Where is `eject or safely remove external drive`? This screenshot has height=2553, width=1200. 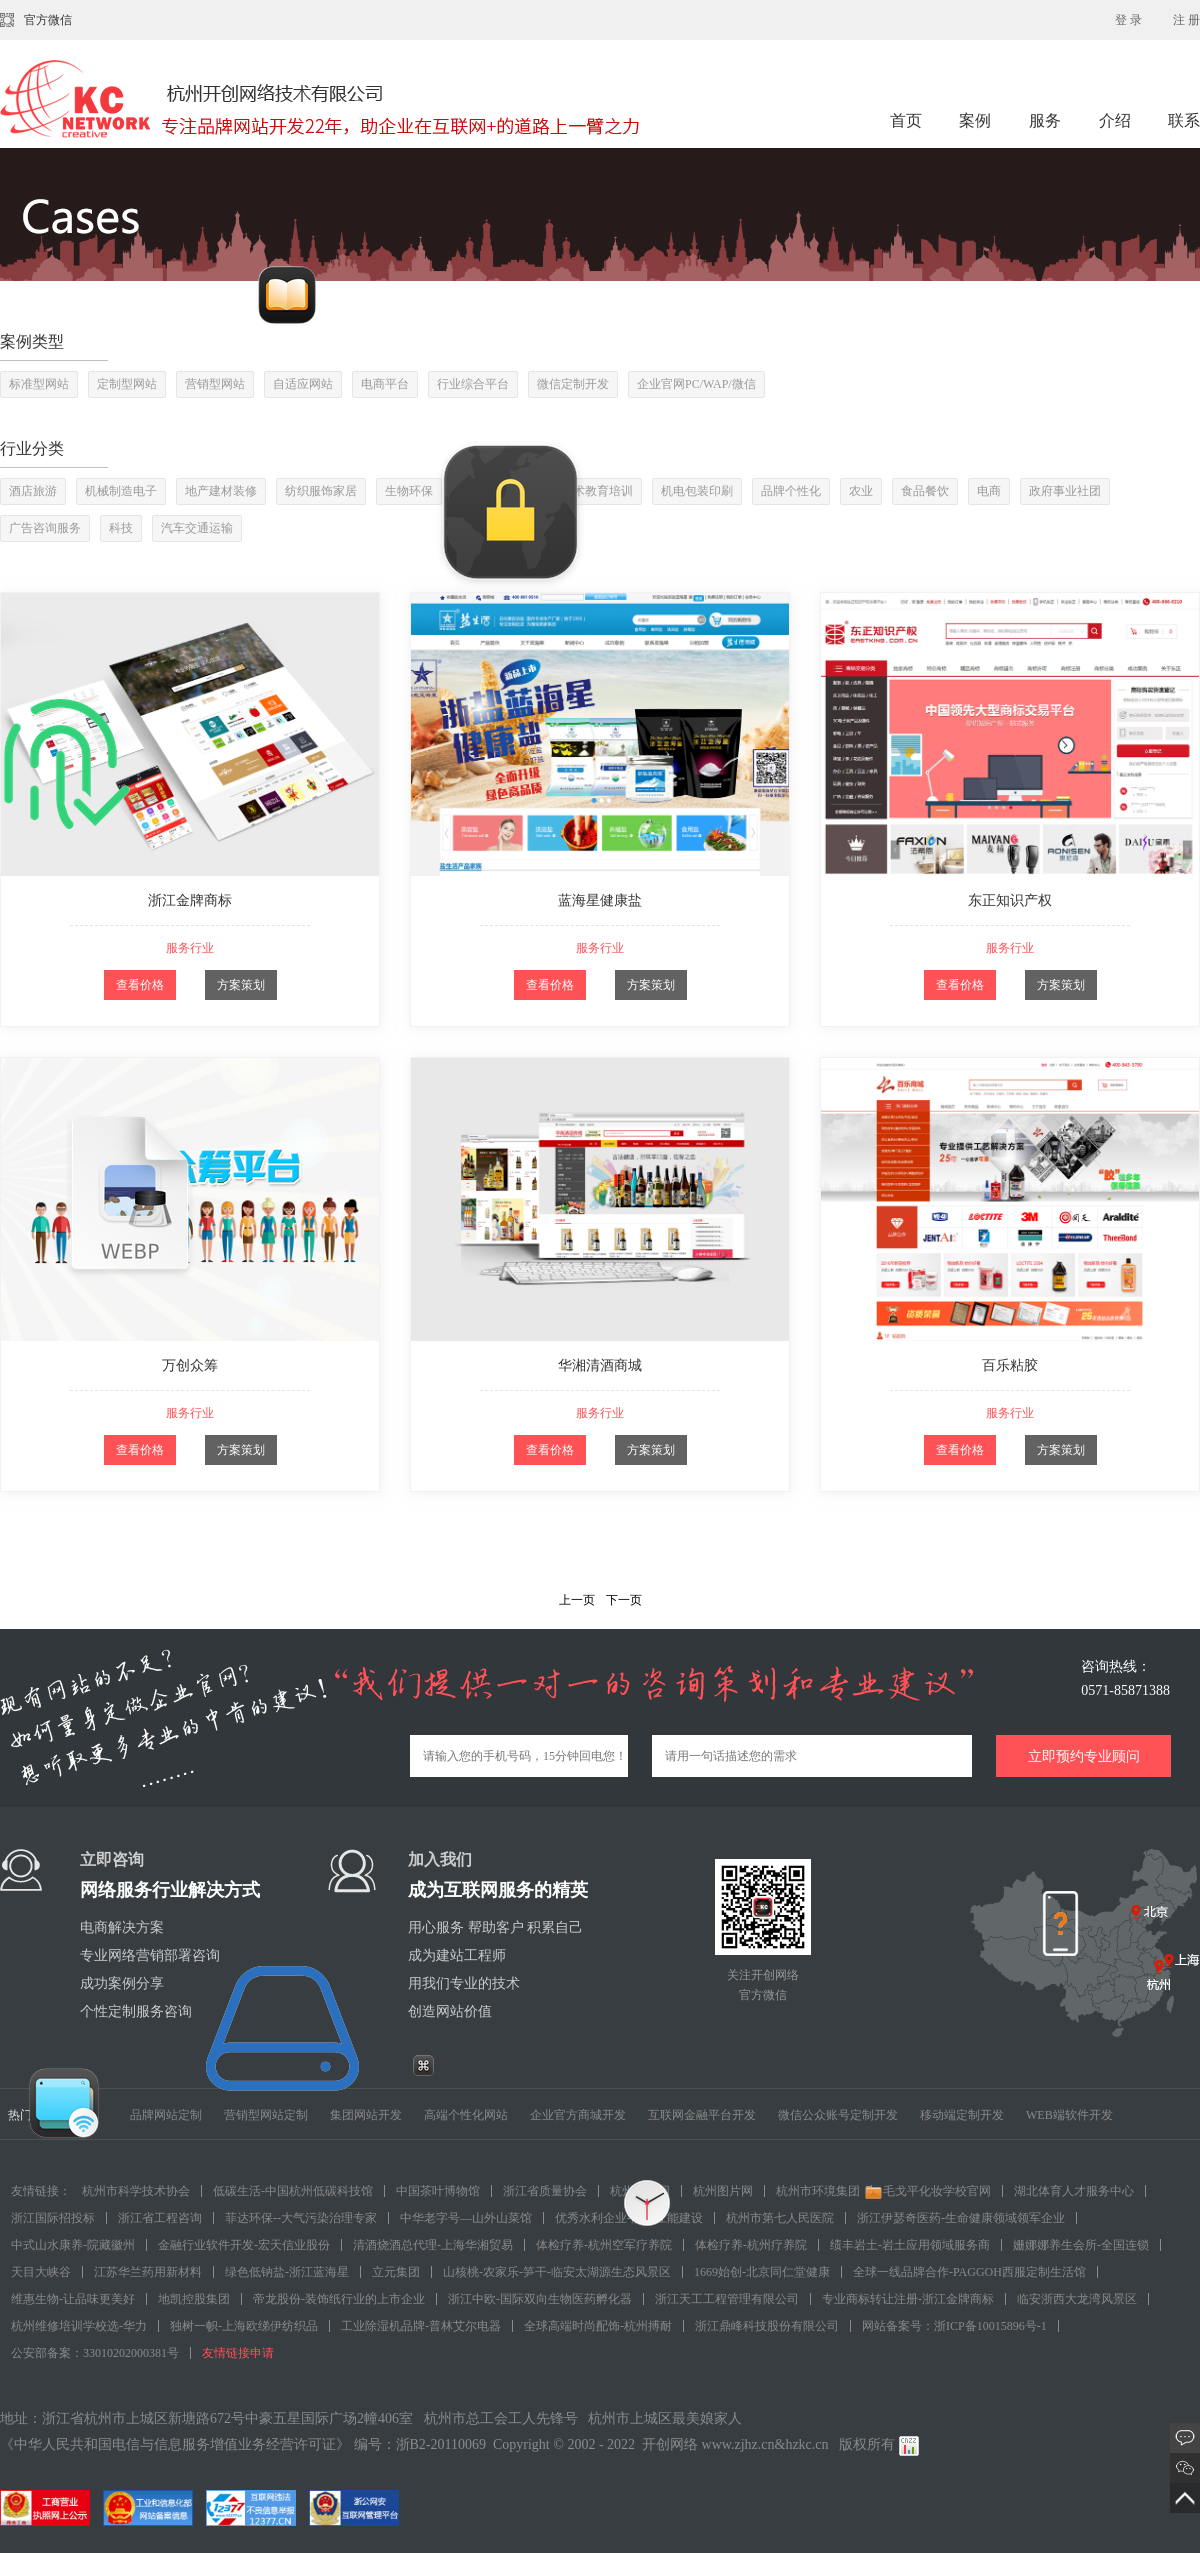 eject or safely remove external drive is located at coordinates (282, 2023).